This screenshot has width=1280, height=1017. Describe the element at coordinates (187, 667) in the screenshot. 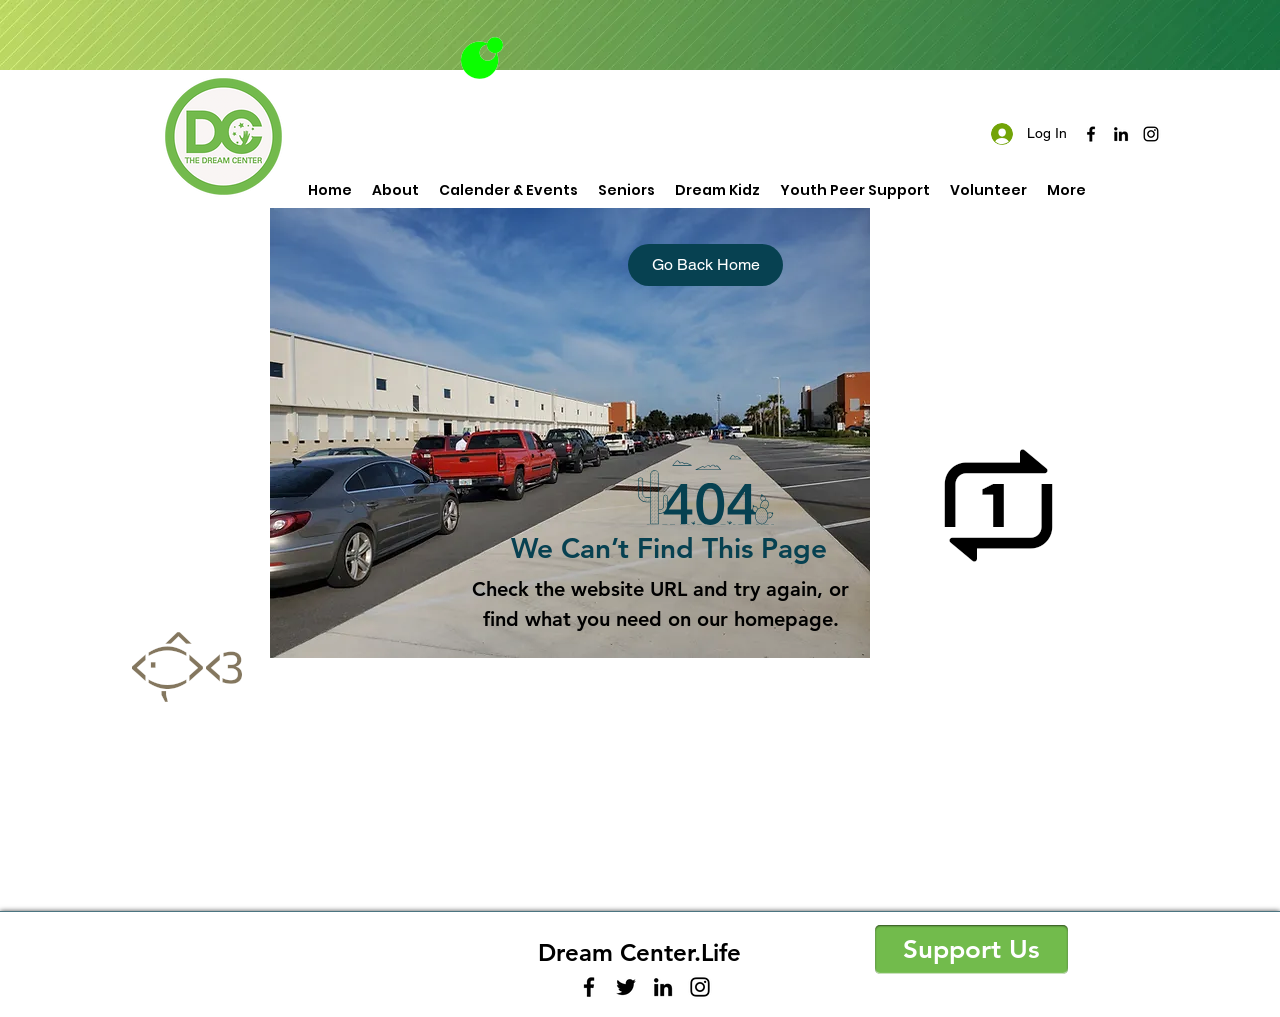

I see `open fish shell terminal application` at that location.